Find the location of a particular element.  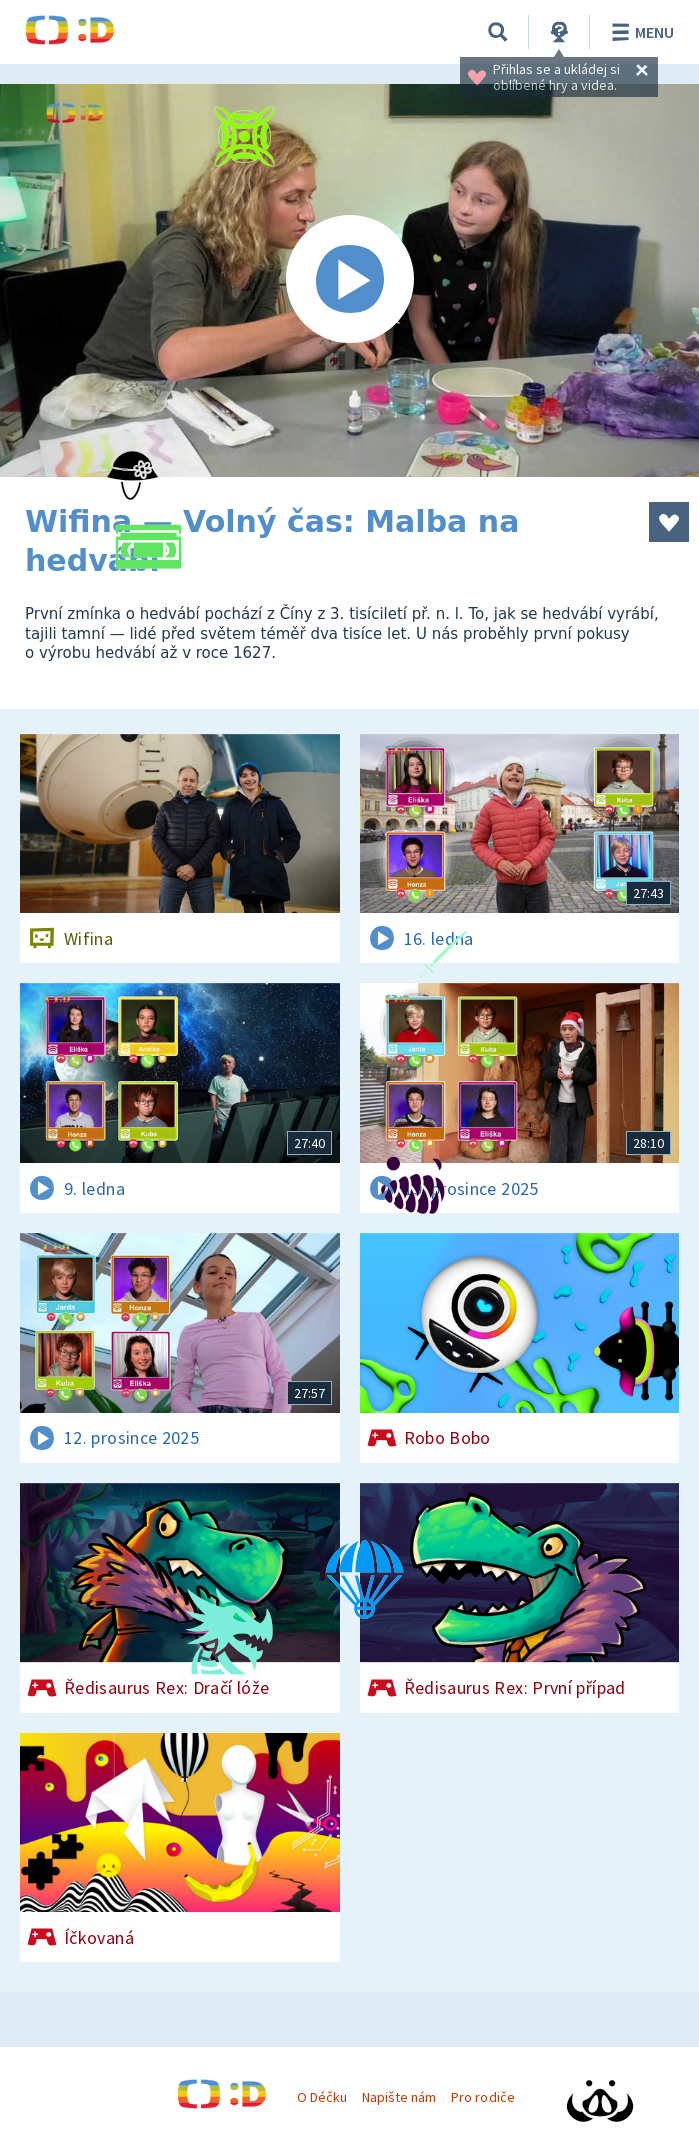

select a flower hat accessory for your character is located at coordinates (132, 475).